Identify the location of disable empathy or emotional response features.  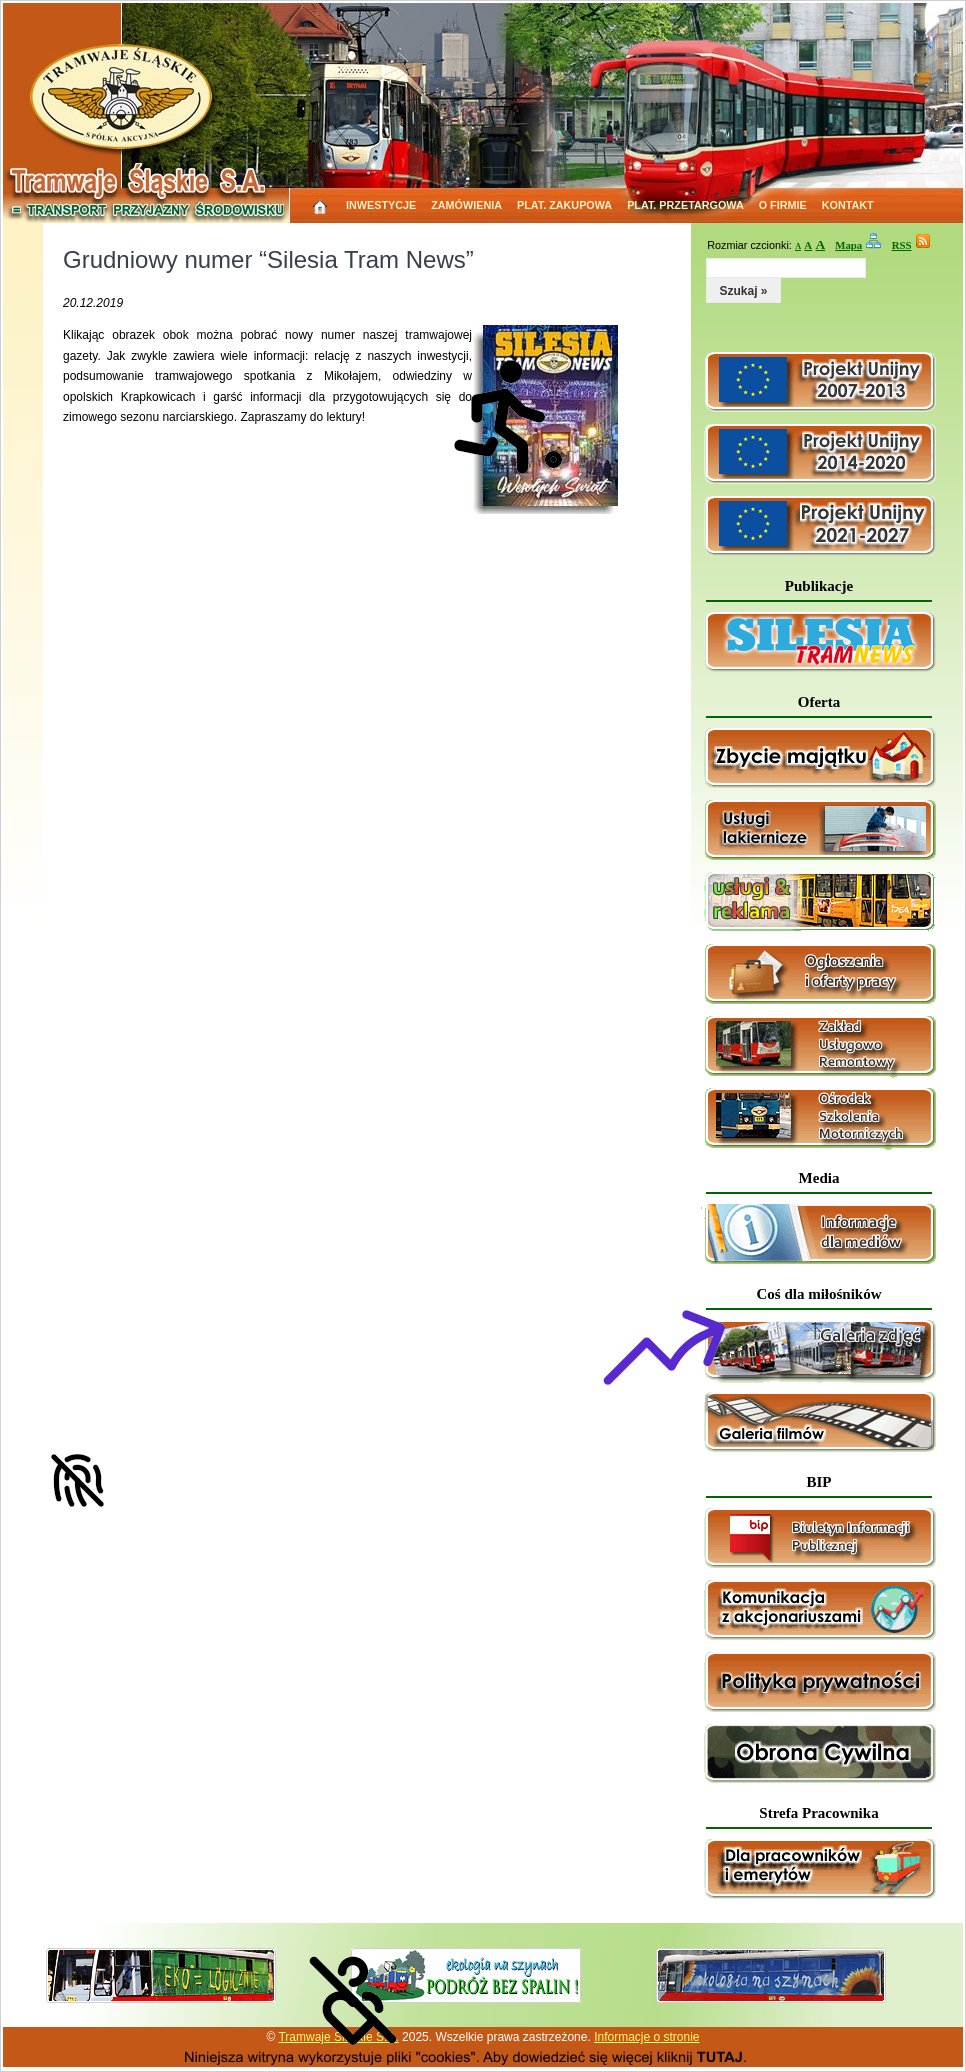
(353, 2000).